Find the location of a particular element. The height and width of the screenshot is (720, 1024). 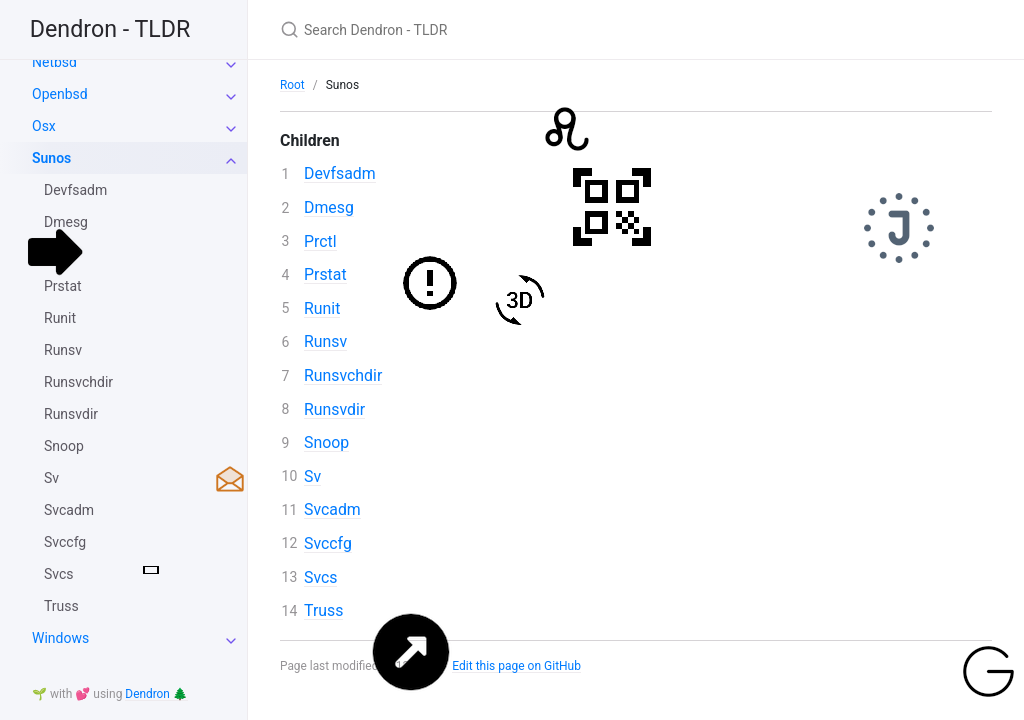

indicates leo zodiac sign is located at coordinates (567, 129).